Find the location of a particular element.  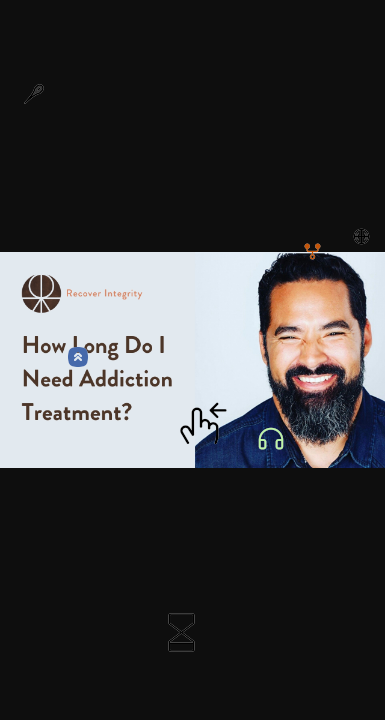

access audio or music player is located at coordinates (271, 440).